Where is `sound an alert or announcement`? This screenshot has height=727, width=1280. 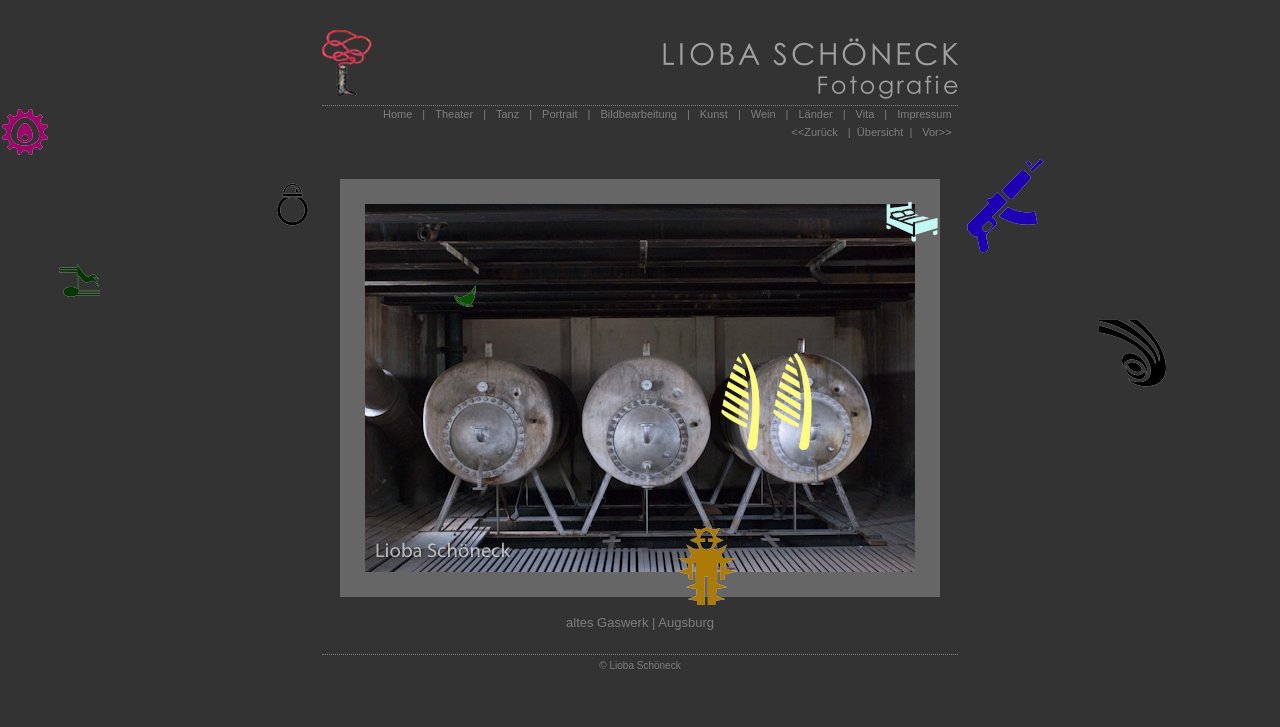
sound an alert or announcement is located at coordinates (465, 295).